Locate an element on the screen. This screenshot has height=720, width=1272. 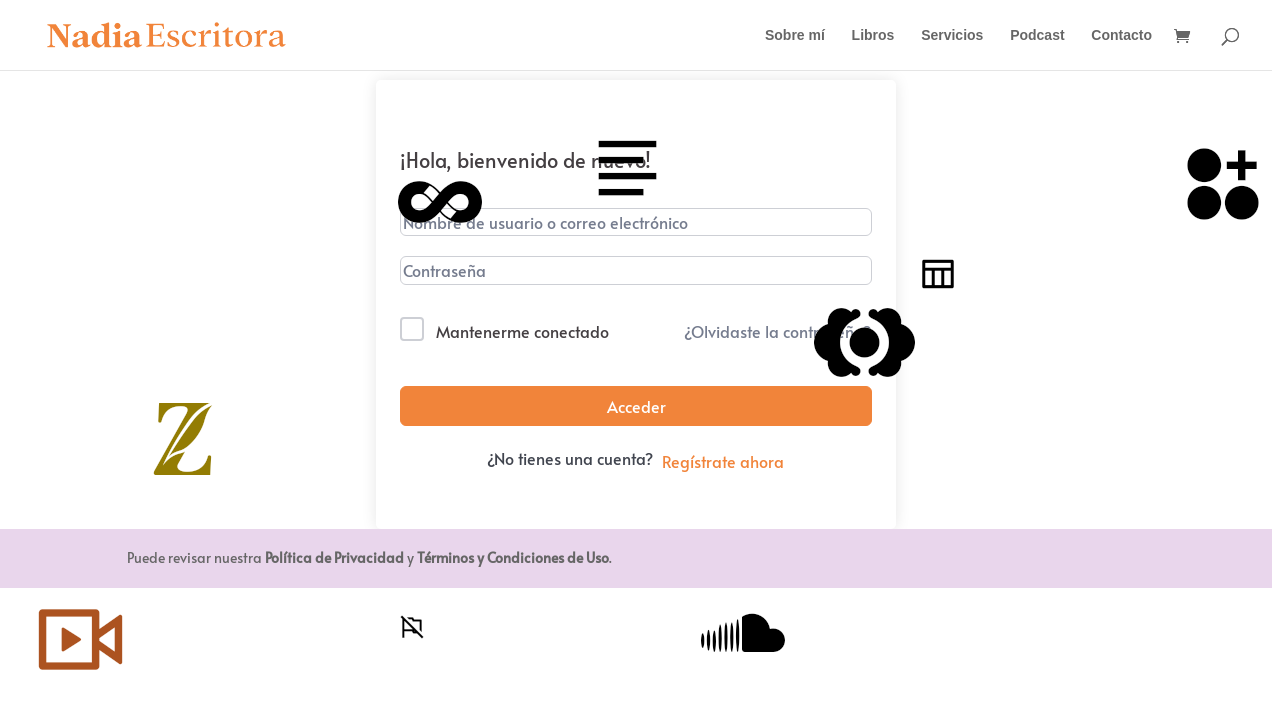
disable or turn off flag notifications is located at coordinates (412, 627).